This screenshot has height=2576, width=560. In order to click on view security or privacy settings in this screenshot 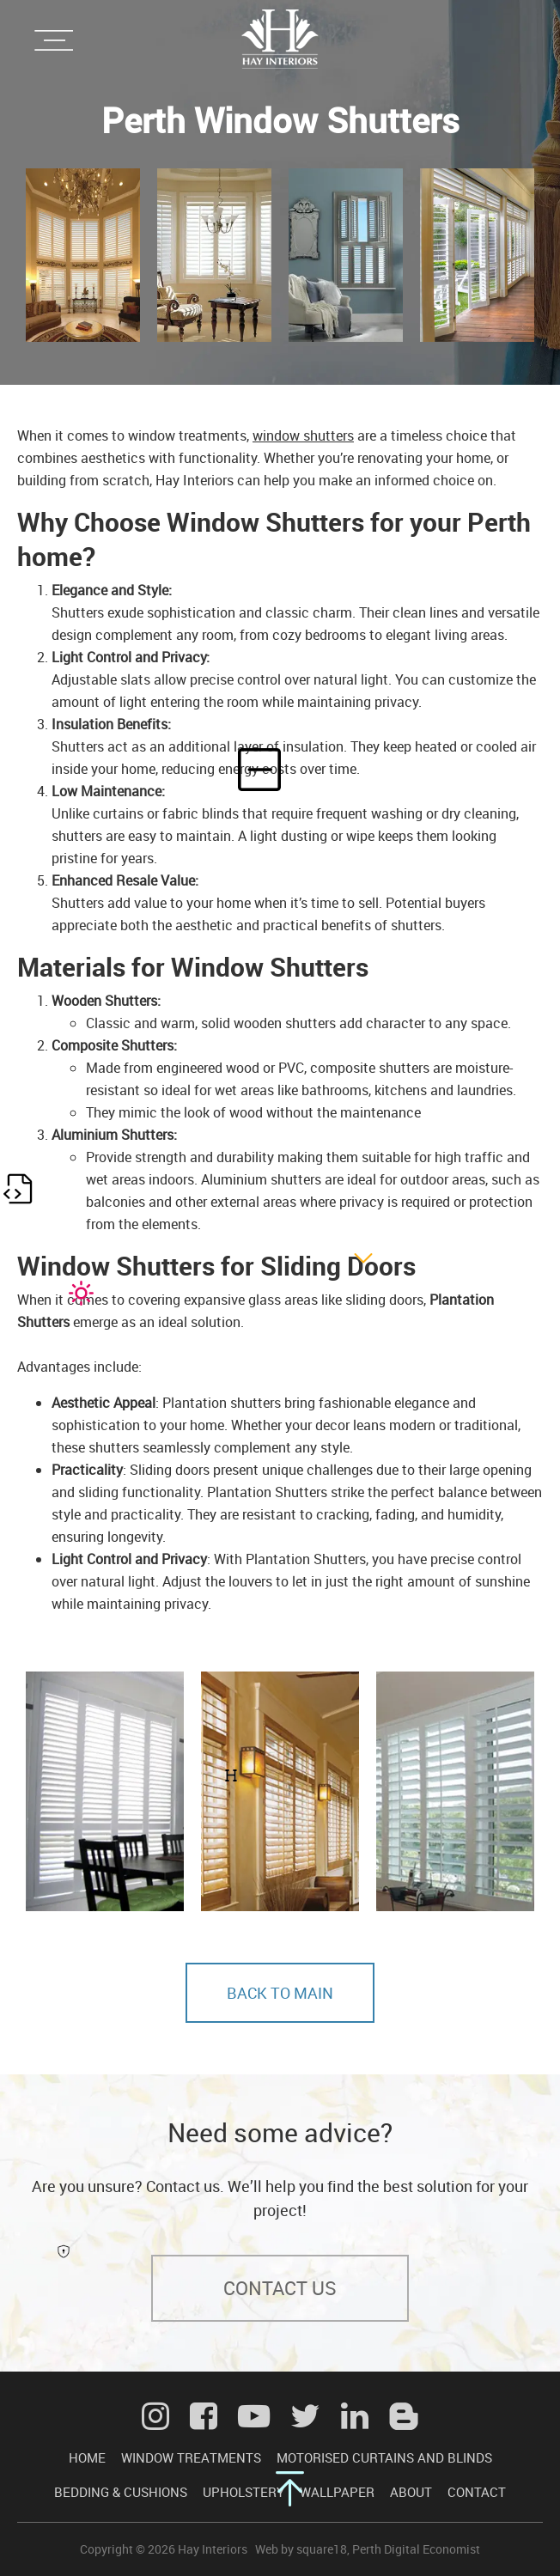, I will do `click(64, 2251)`.